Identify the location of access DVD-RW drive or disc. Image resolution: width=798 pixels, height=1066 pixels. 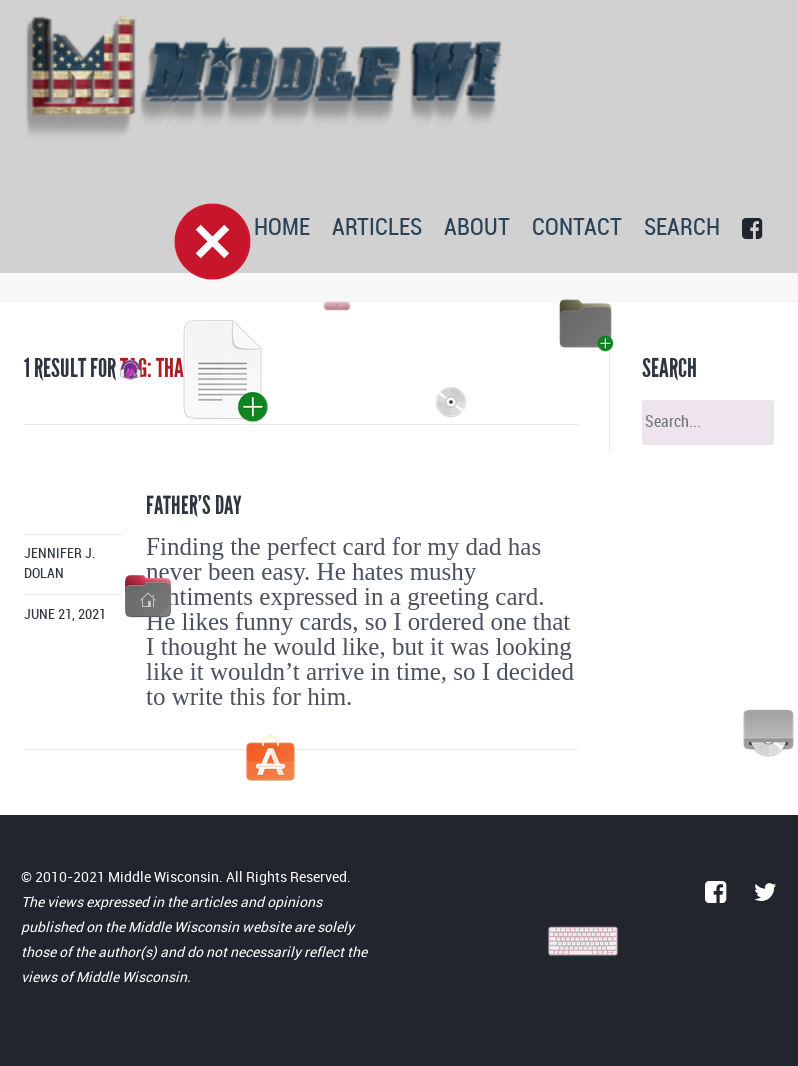
(451, 402).